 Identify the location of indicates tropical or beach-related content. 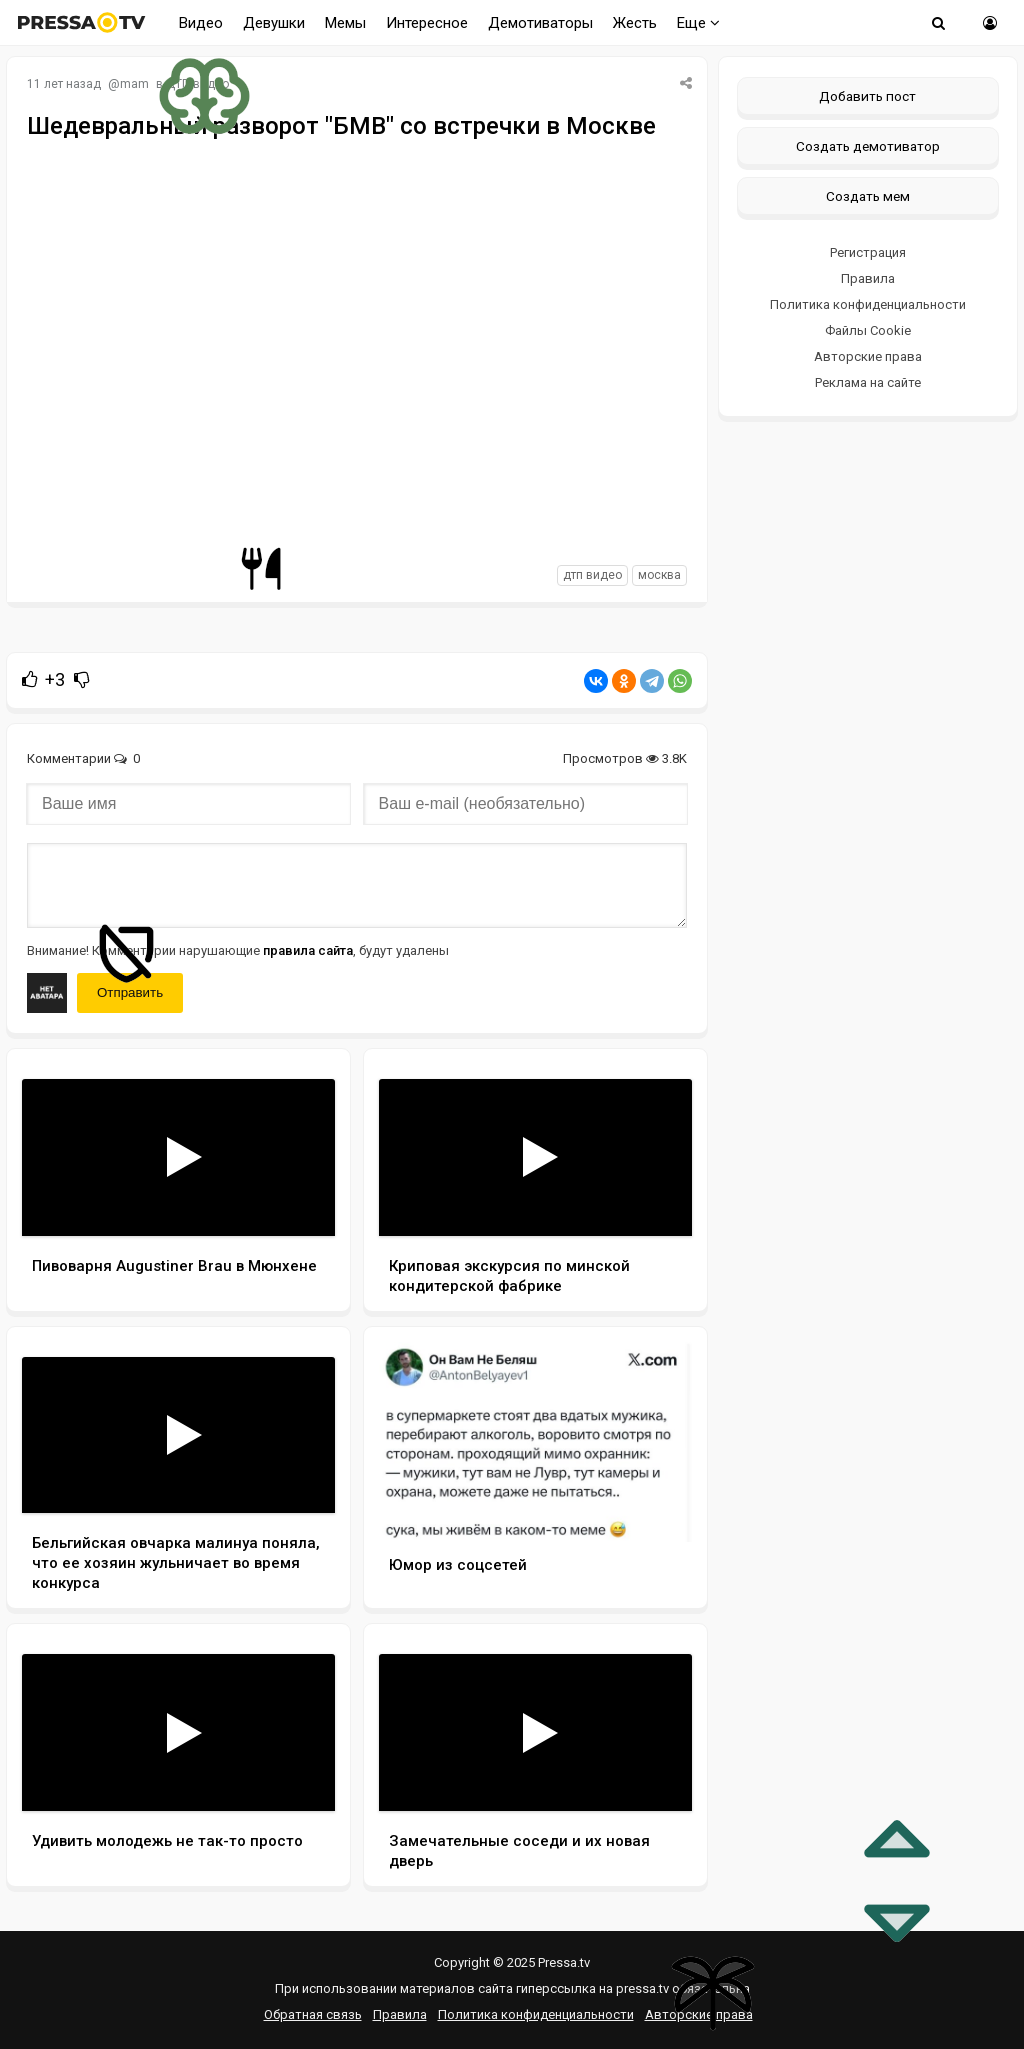
(713, 1992).